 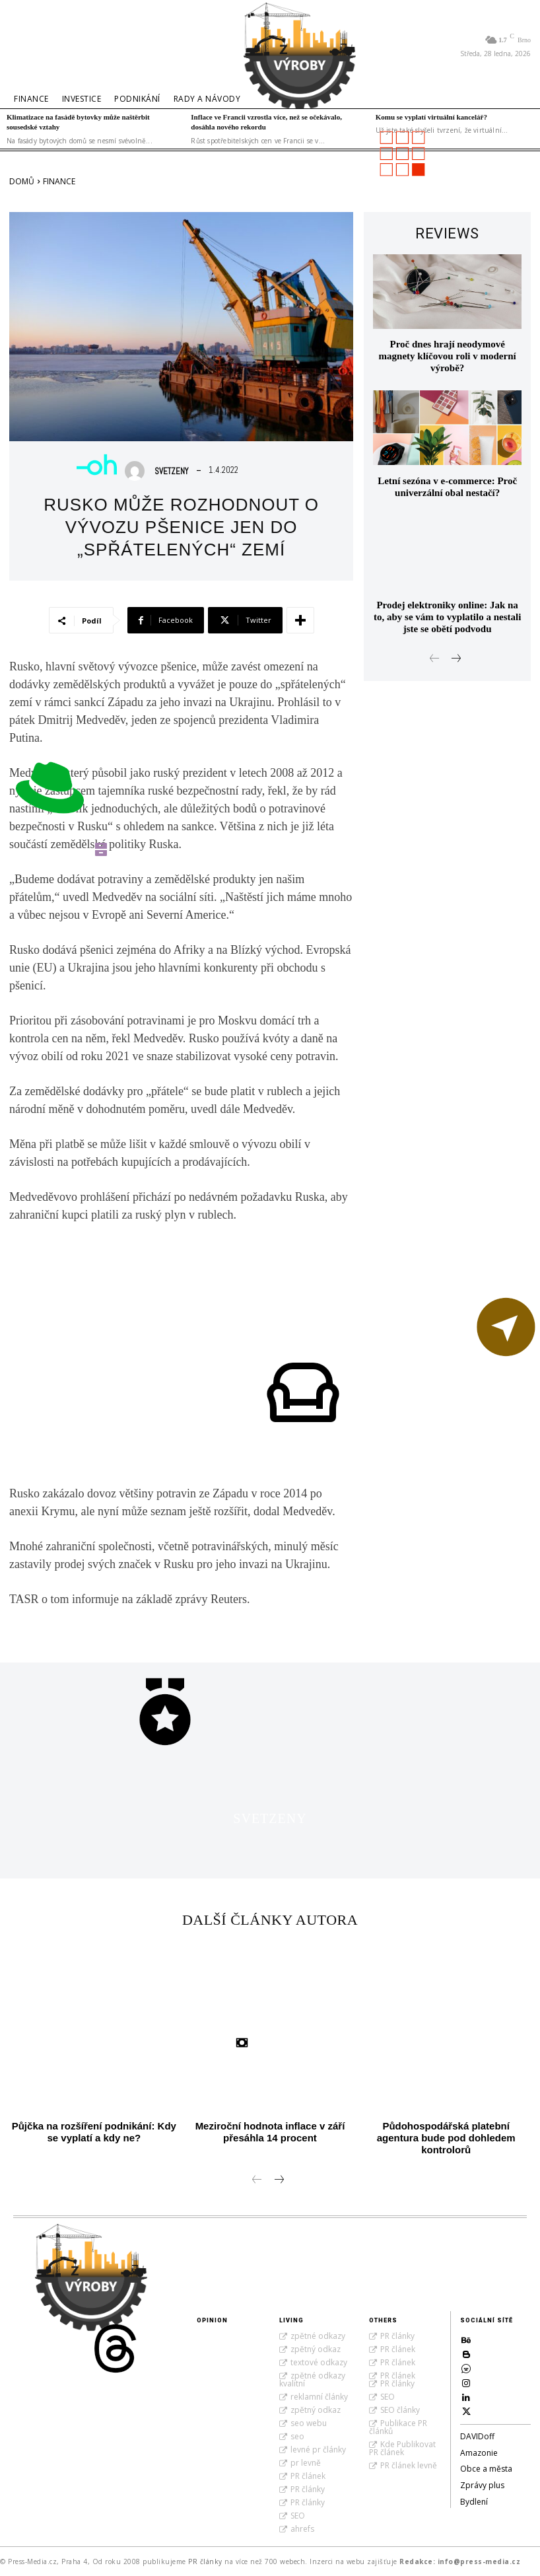 I want to click on büromöbelexperte brand logo, so click(x=402, y=153).